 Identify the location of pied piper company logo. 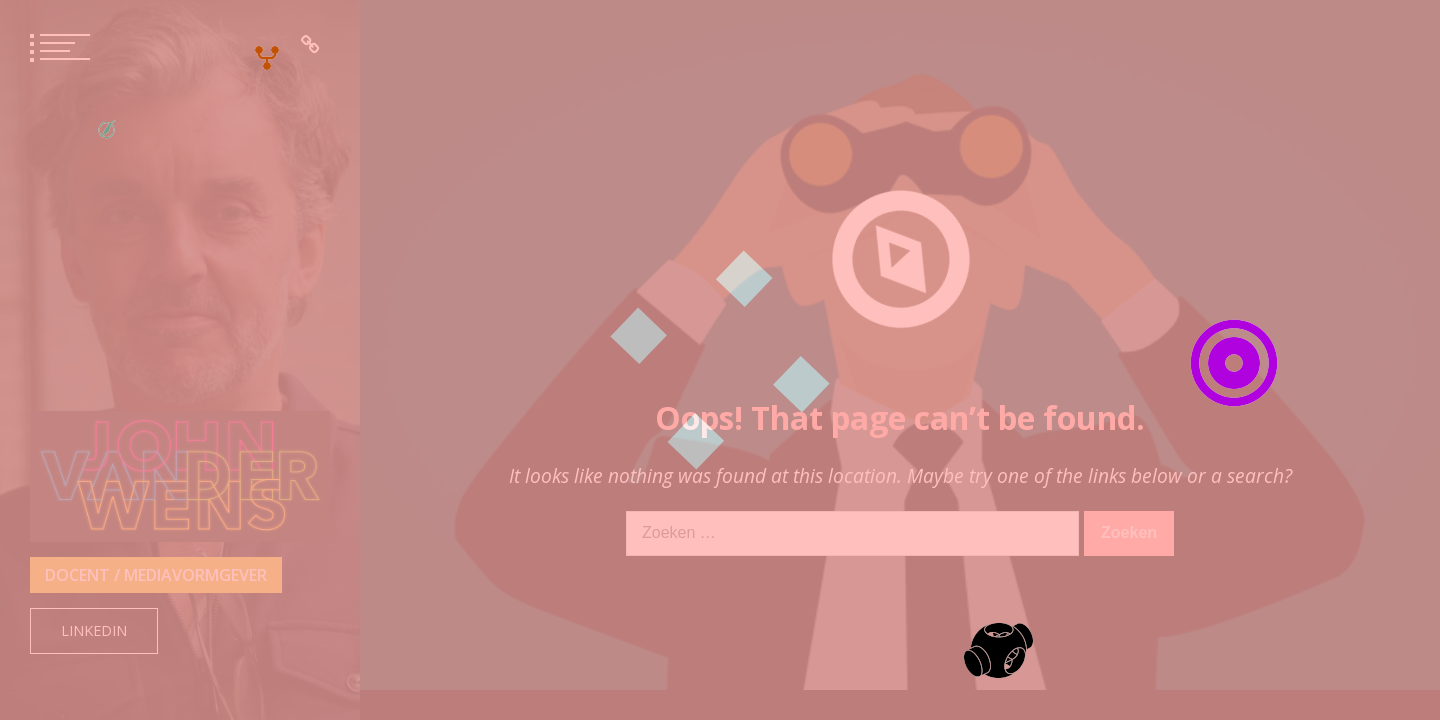
(106, 129).